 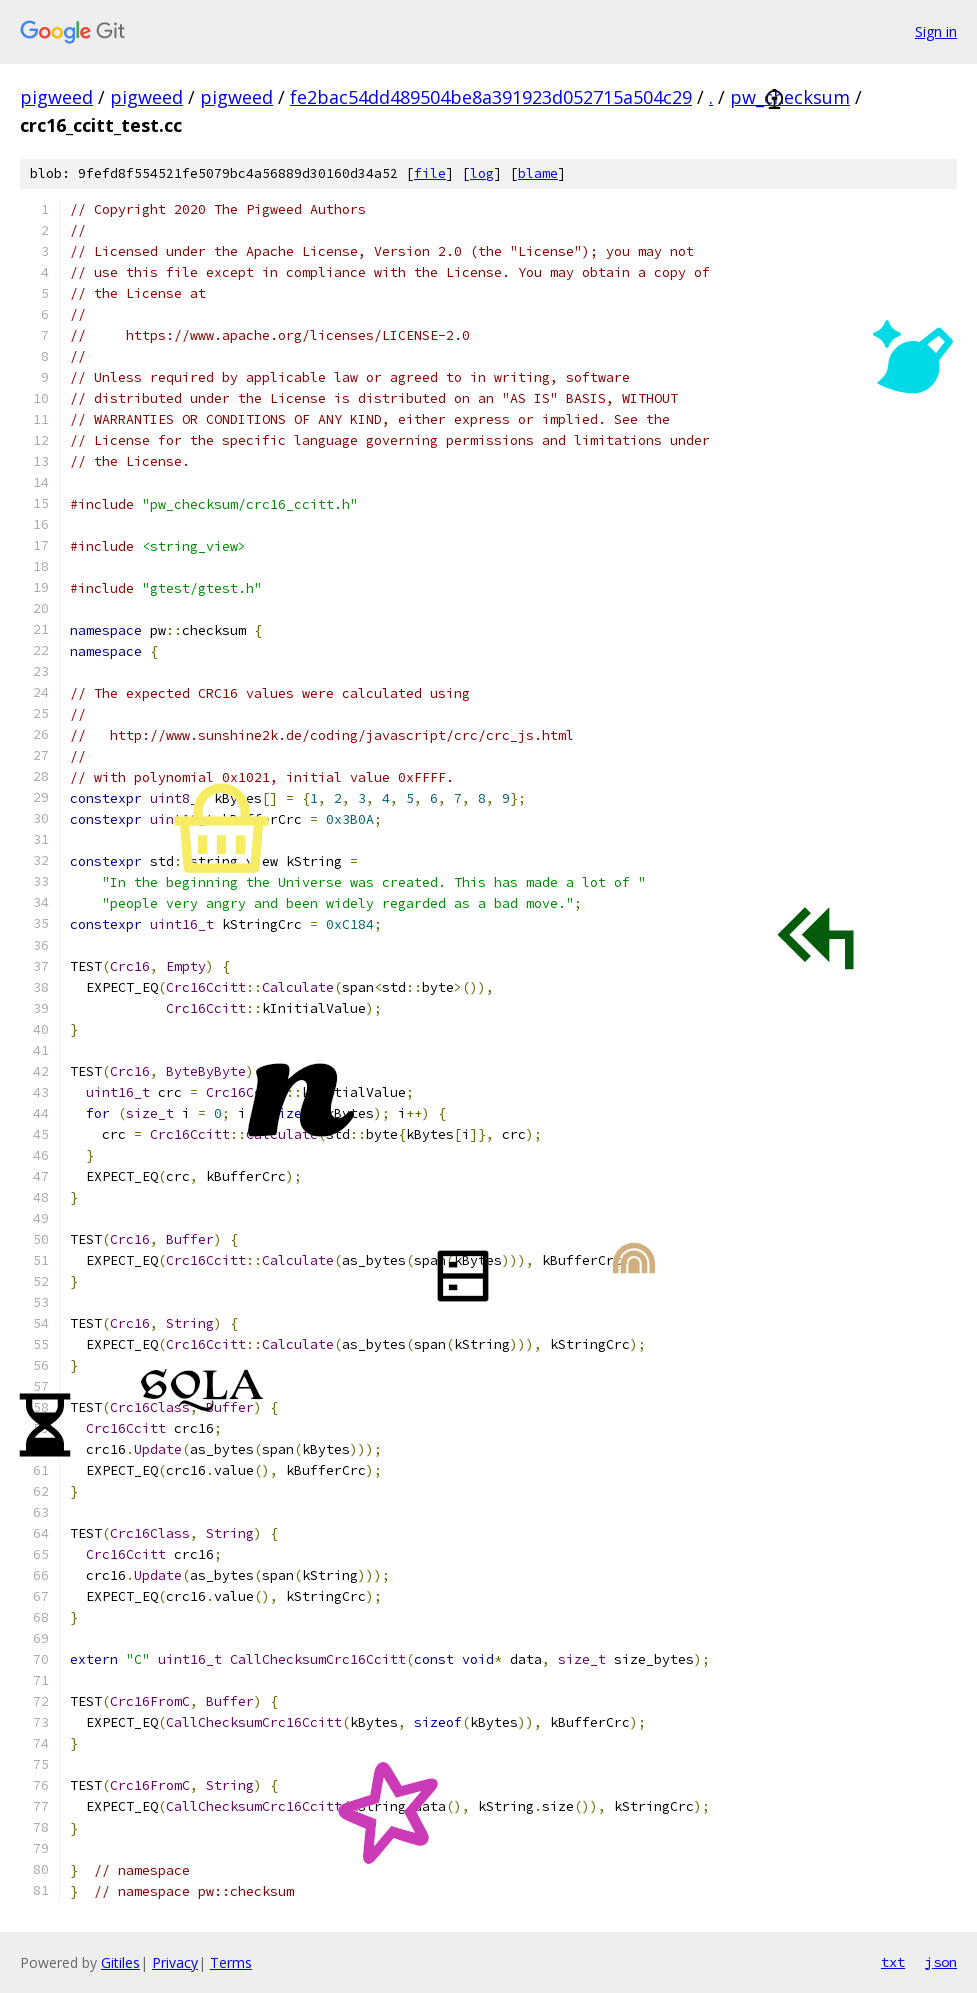 I want to click on view your shopping basket, so click(x=221, y=830).